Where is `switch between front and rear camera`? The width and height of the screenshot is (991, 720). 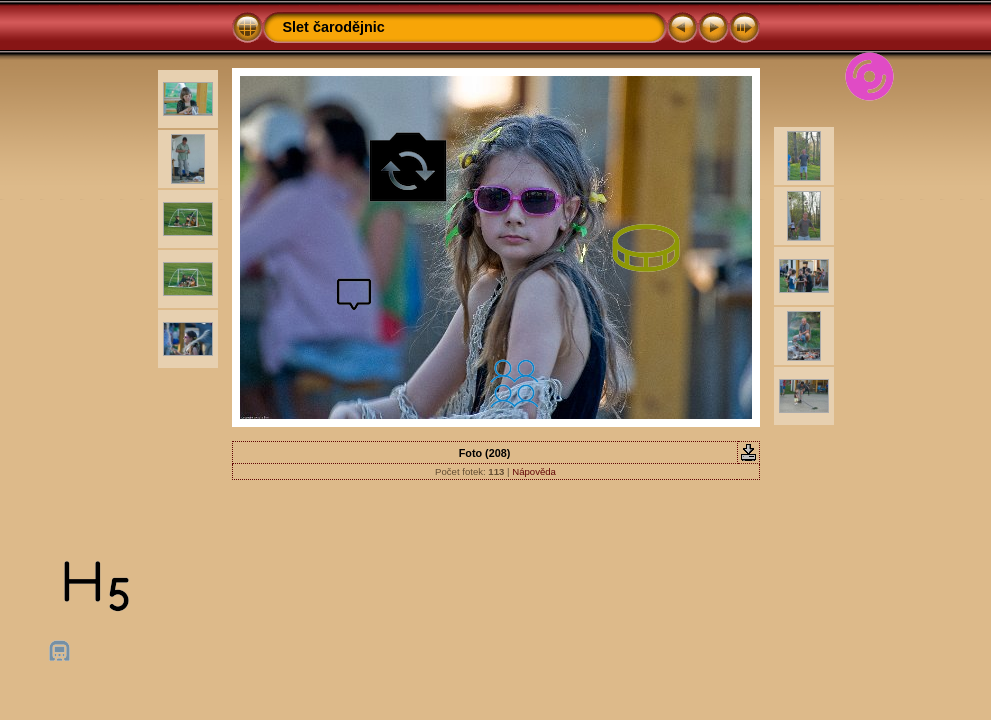 switch between front and rear camera is located at coordinates (408, 167).